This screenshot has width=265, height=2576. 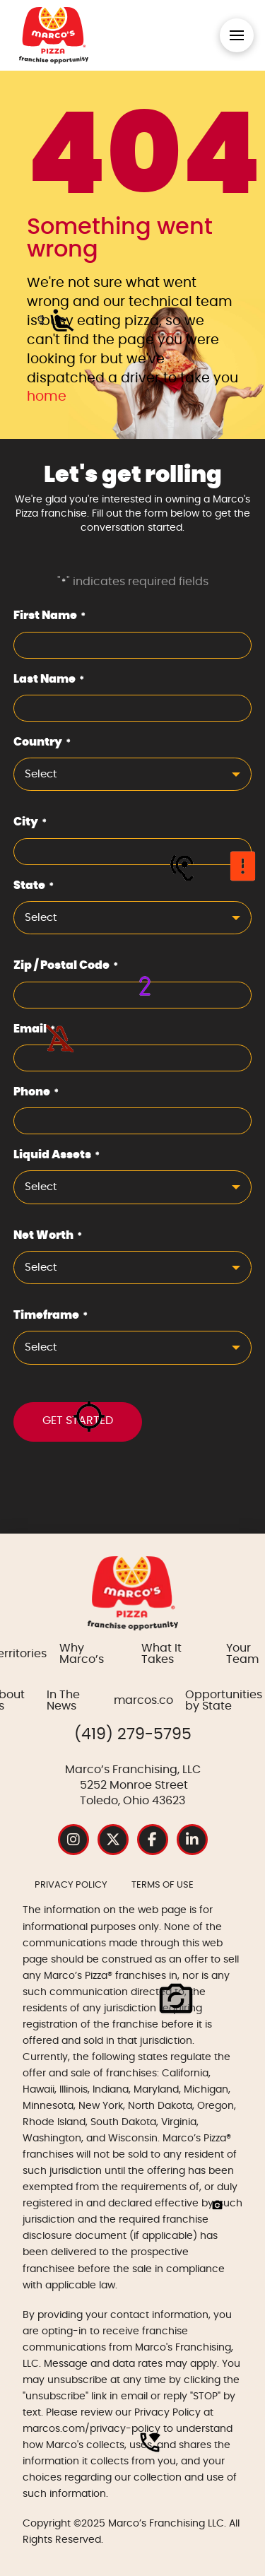 I want to click on access party mode camera effects, so click(x=176, y=2000).